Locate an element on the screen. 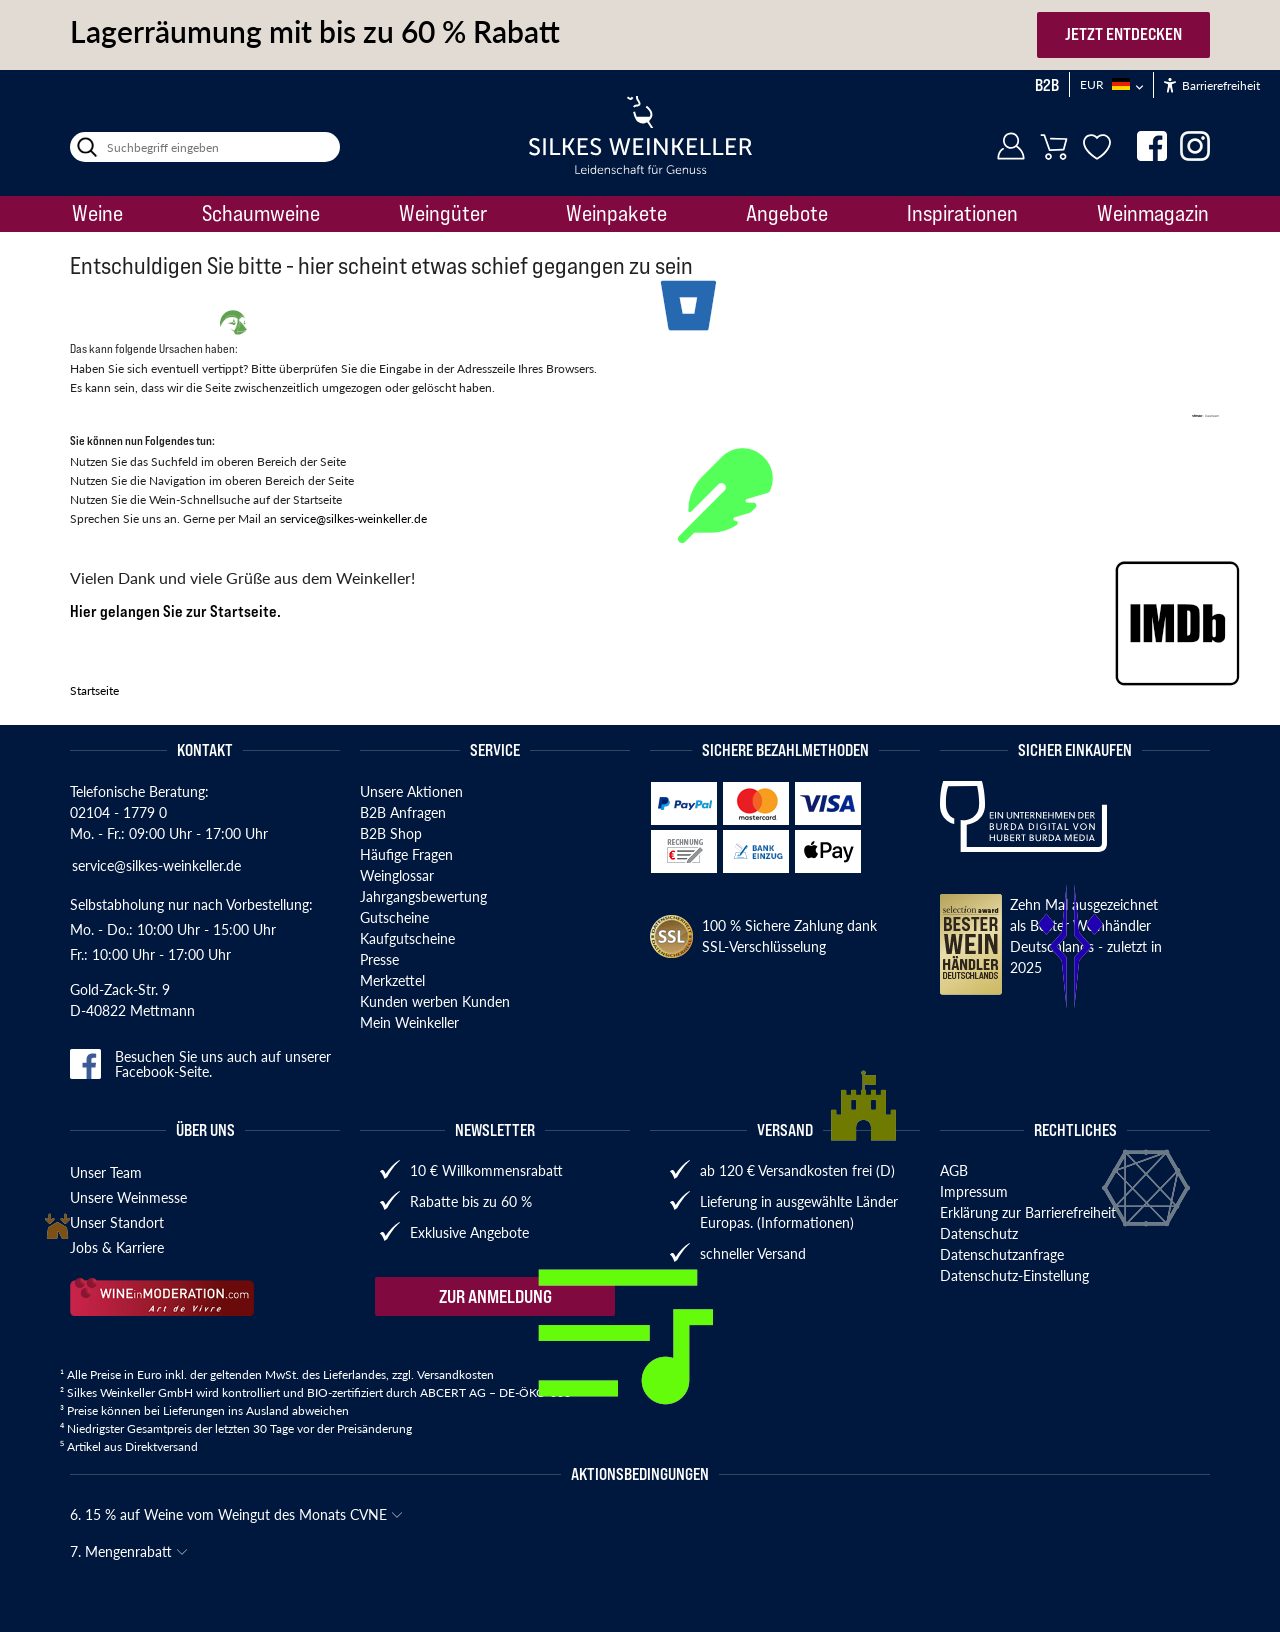  open the IMDb app or website is located at coordinates (1177, 623).